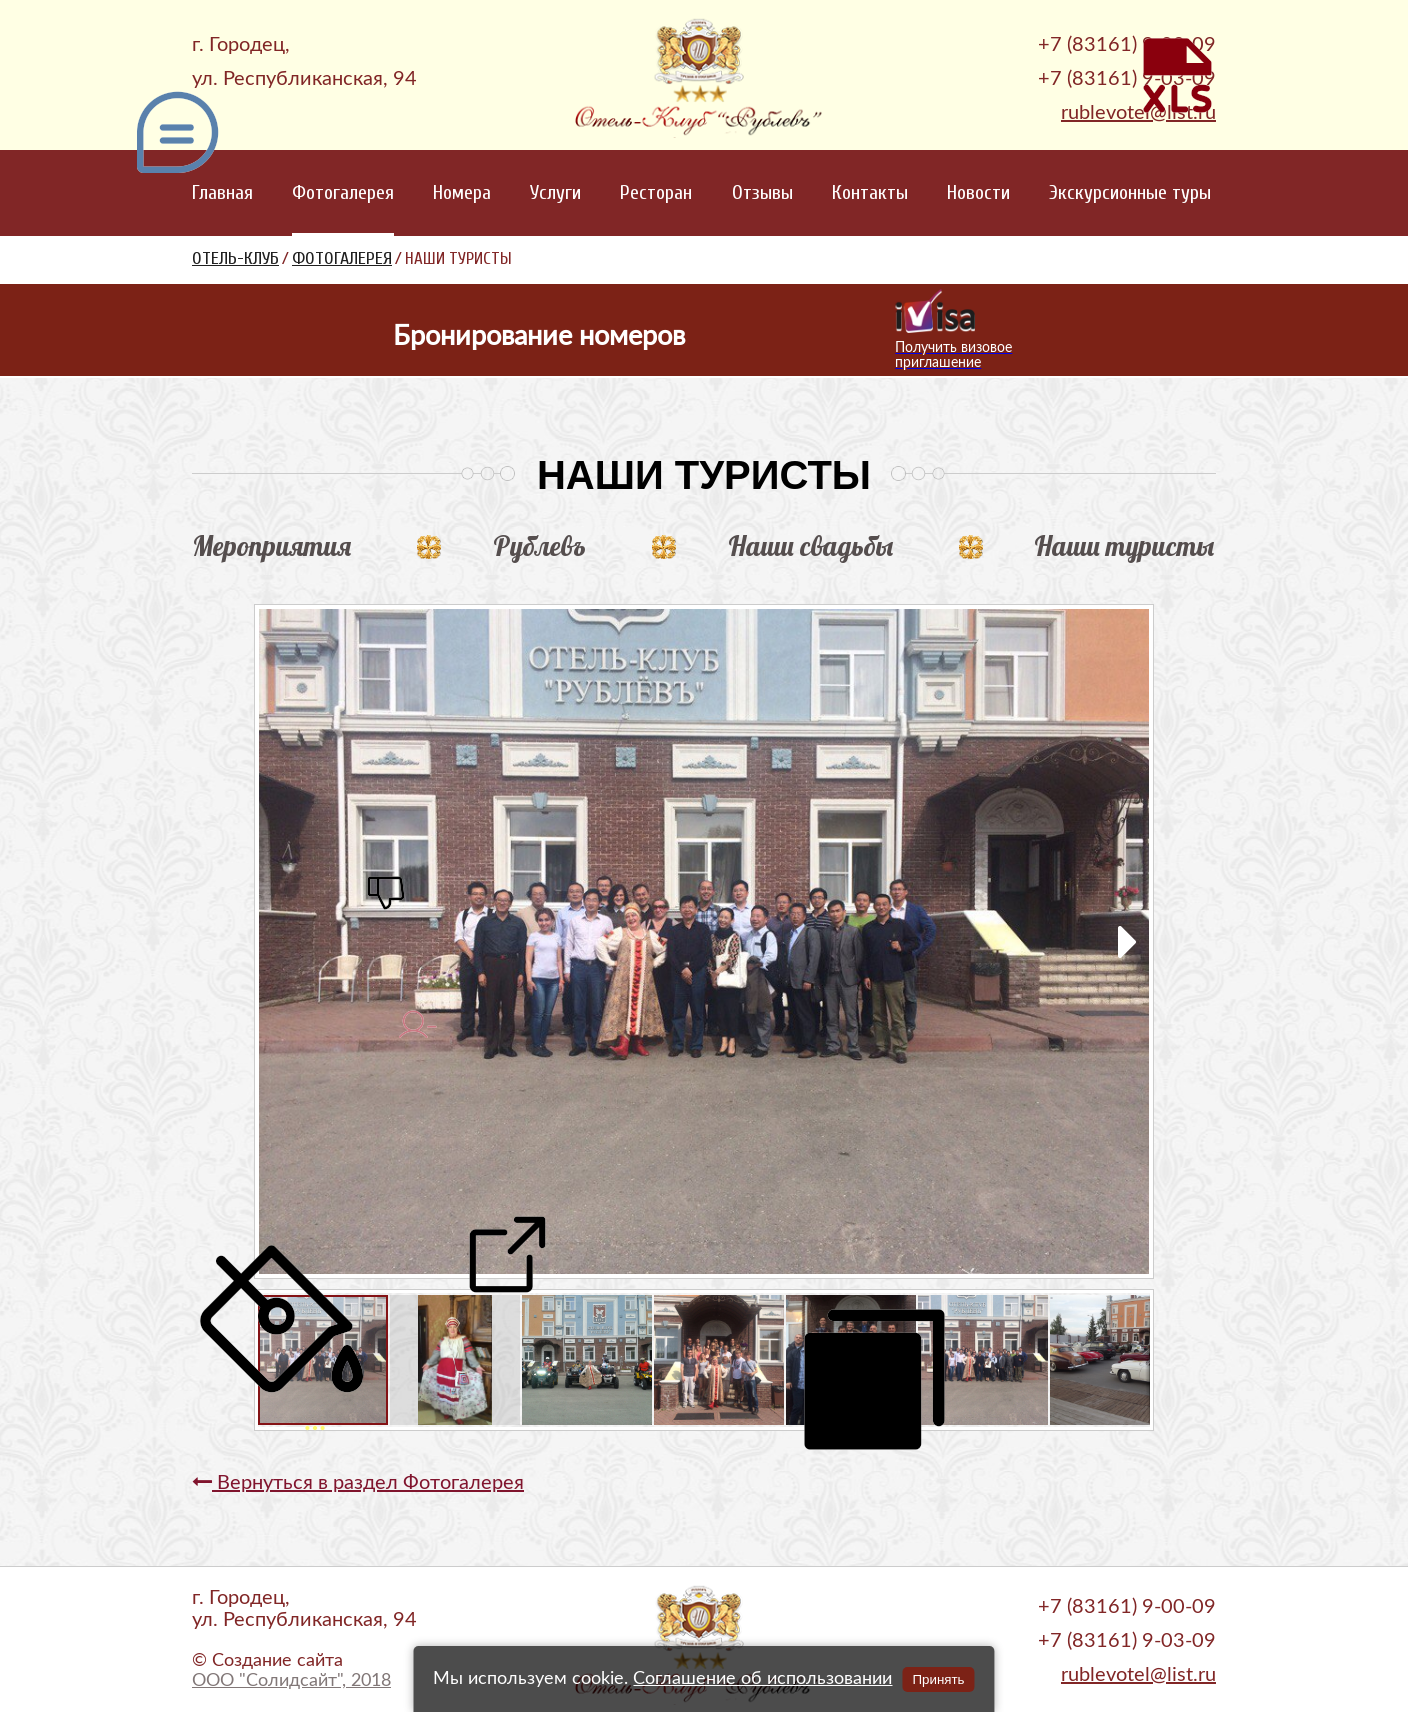  Describe the element at coordinates (386, 891) in the screenshot. I see `dislike or downvote content` at that location.